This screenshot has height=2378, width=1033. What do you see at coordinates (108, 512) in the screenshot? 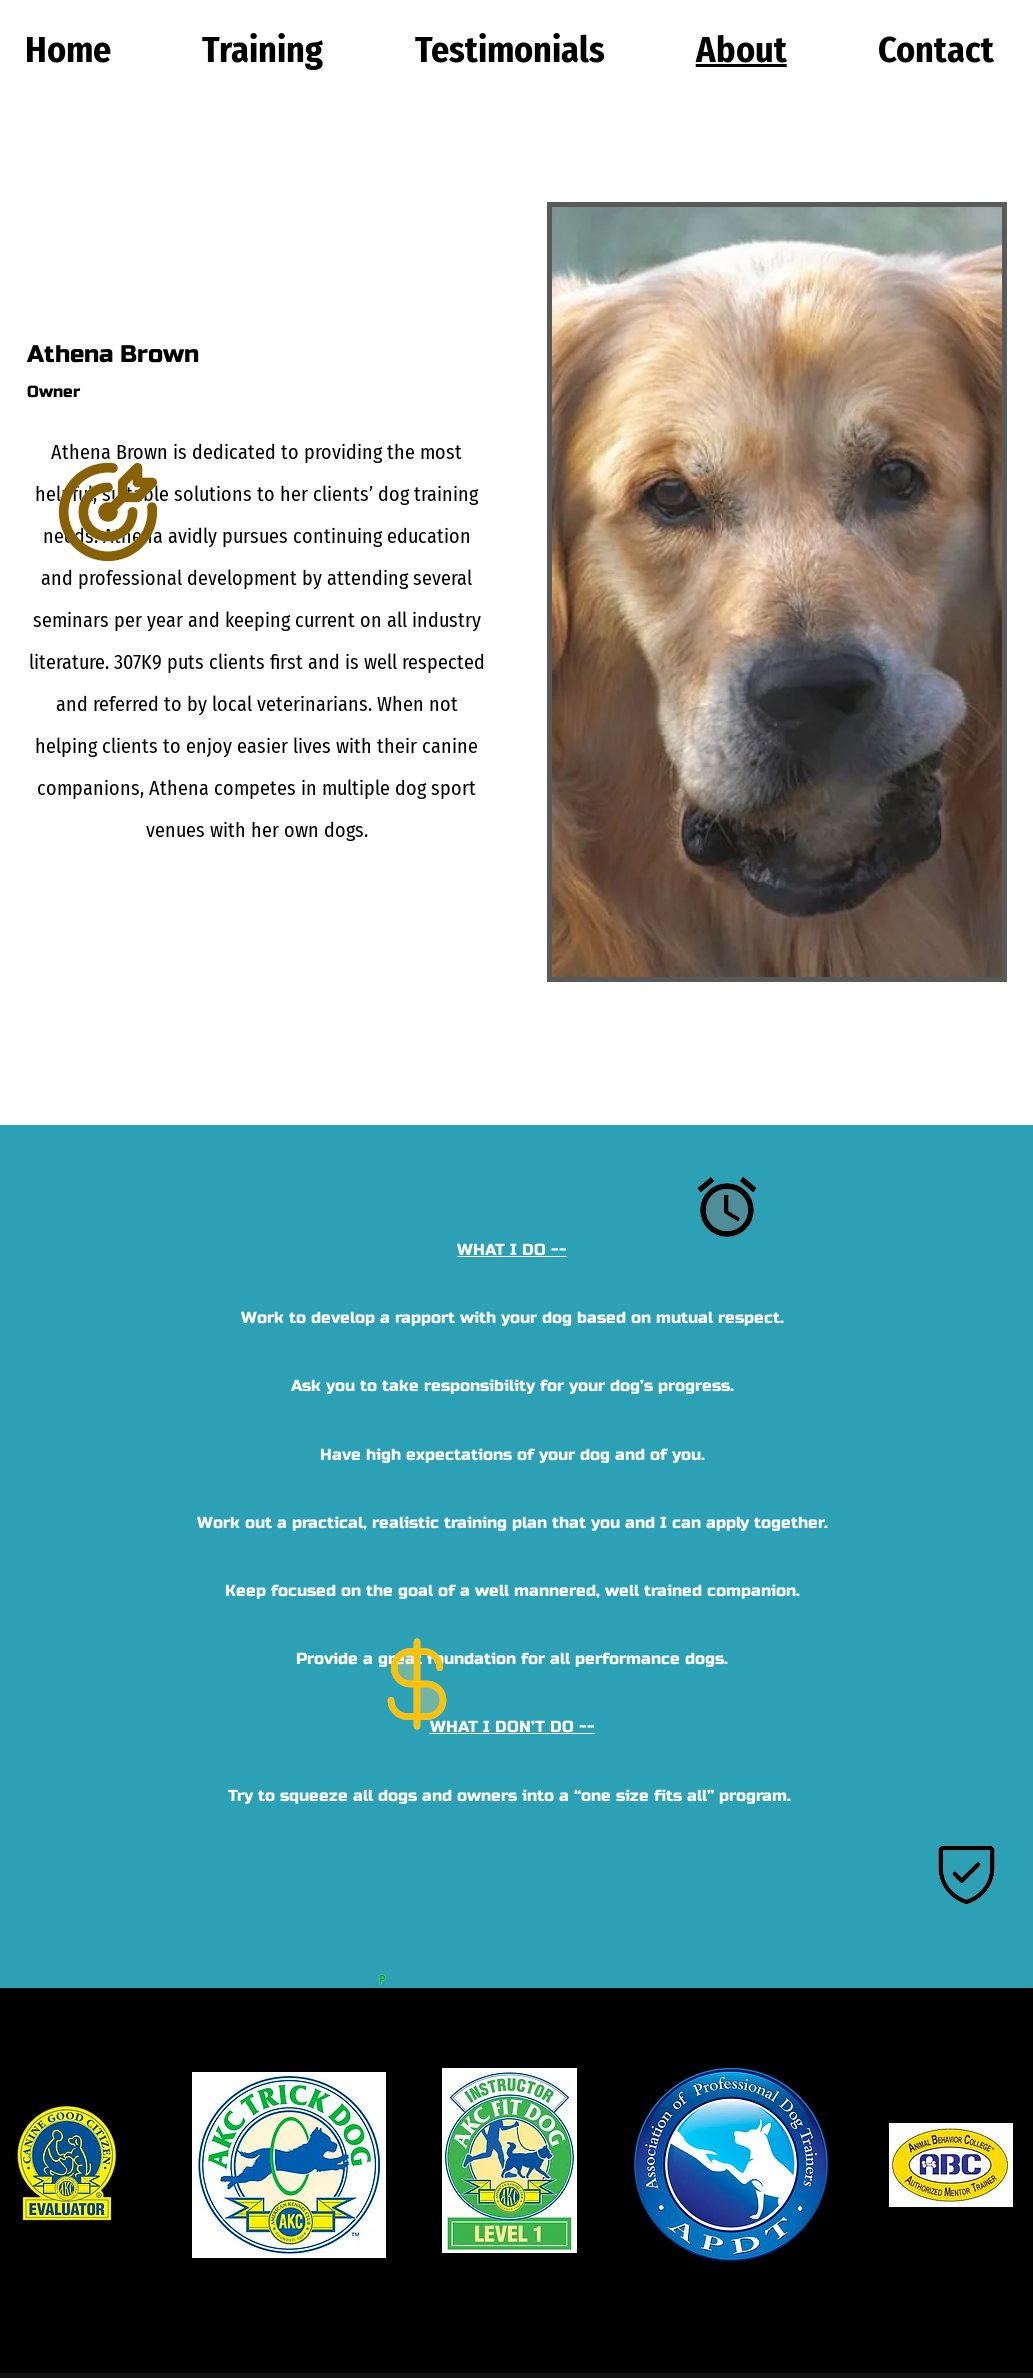
I see `set or view your goals` at bounding box center [108, 512].